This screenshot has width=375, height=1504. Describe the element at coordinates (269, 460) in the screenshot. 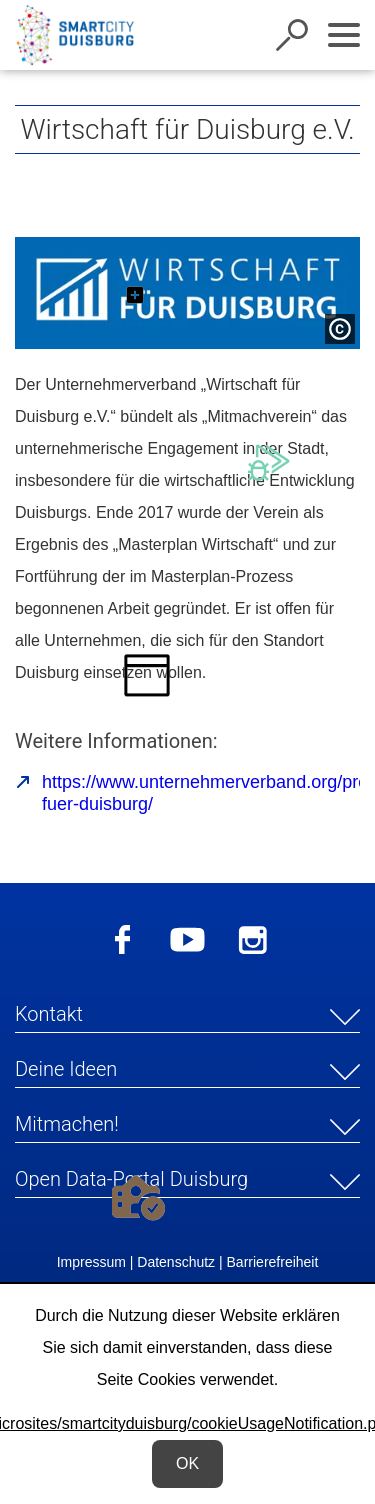

I see `run debugger on all files or projects` at that location.